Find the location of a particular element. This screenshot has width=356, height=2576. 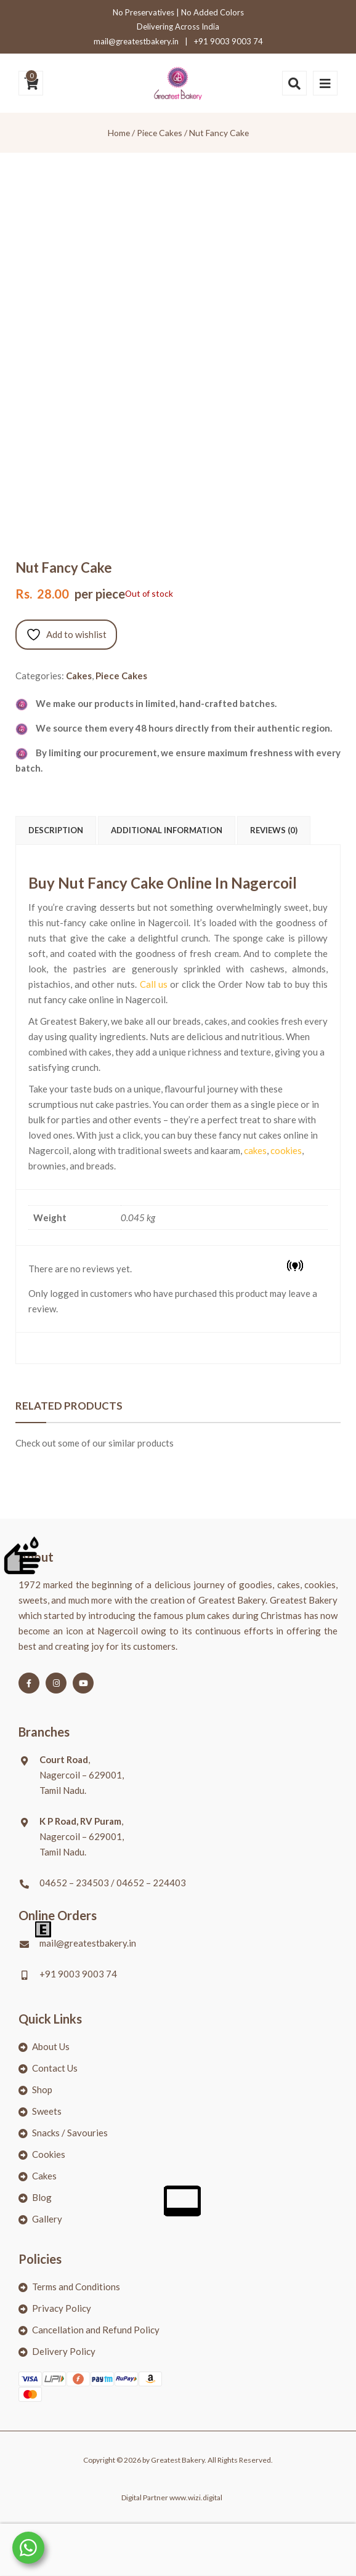

video player with caption or subtitle area is located at coordinates (182, 2201).